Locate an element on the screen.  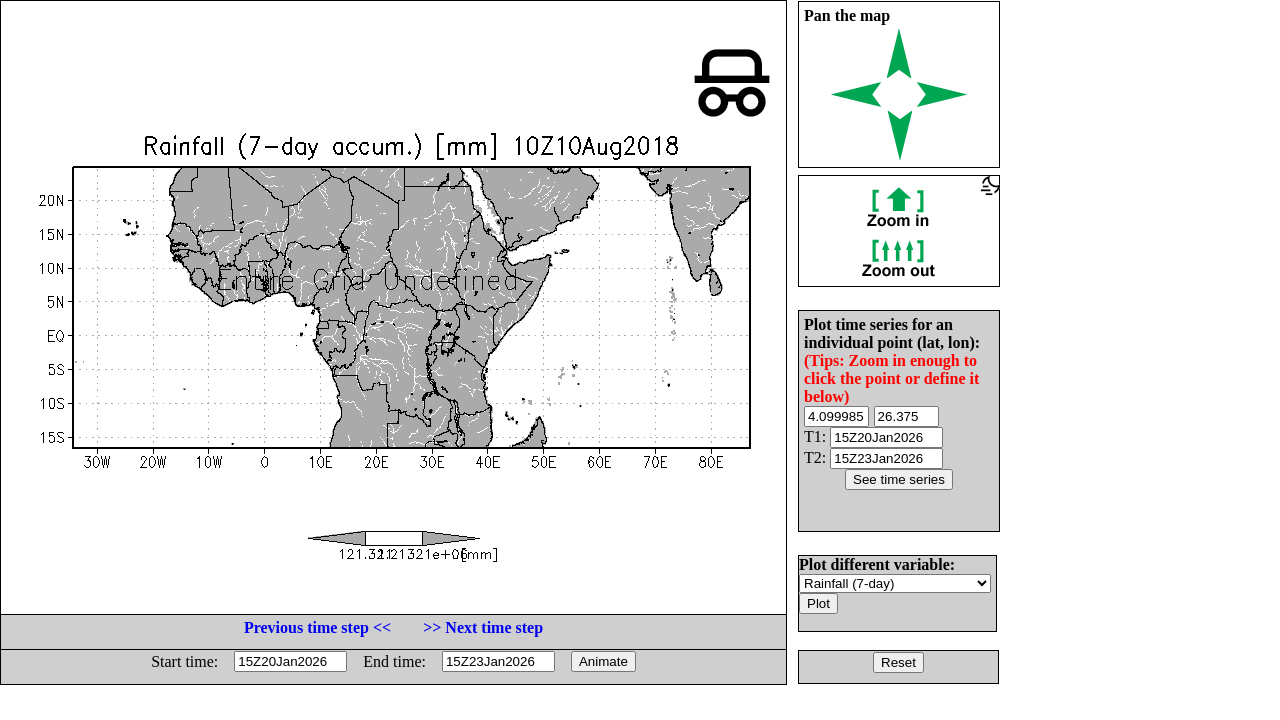
incognito or private browsing mode is located at coordinates (732, 83).